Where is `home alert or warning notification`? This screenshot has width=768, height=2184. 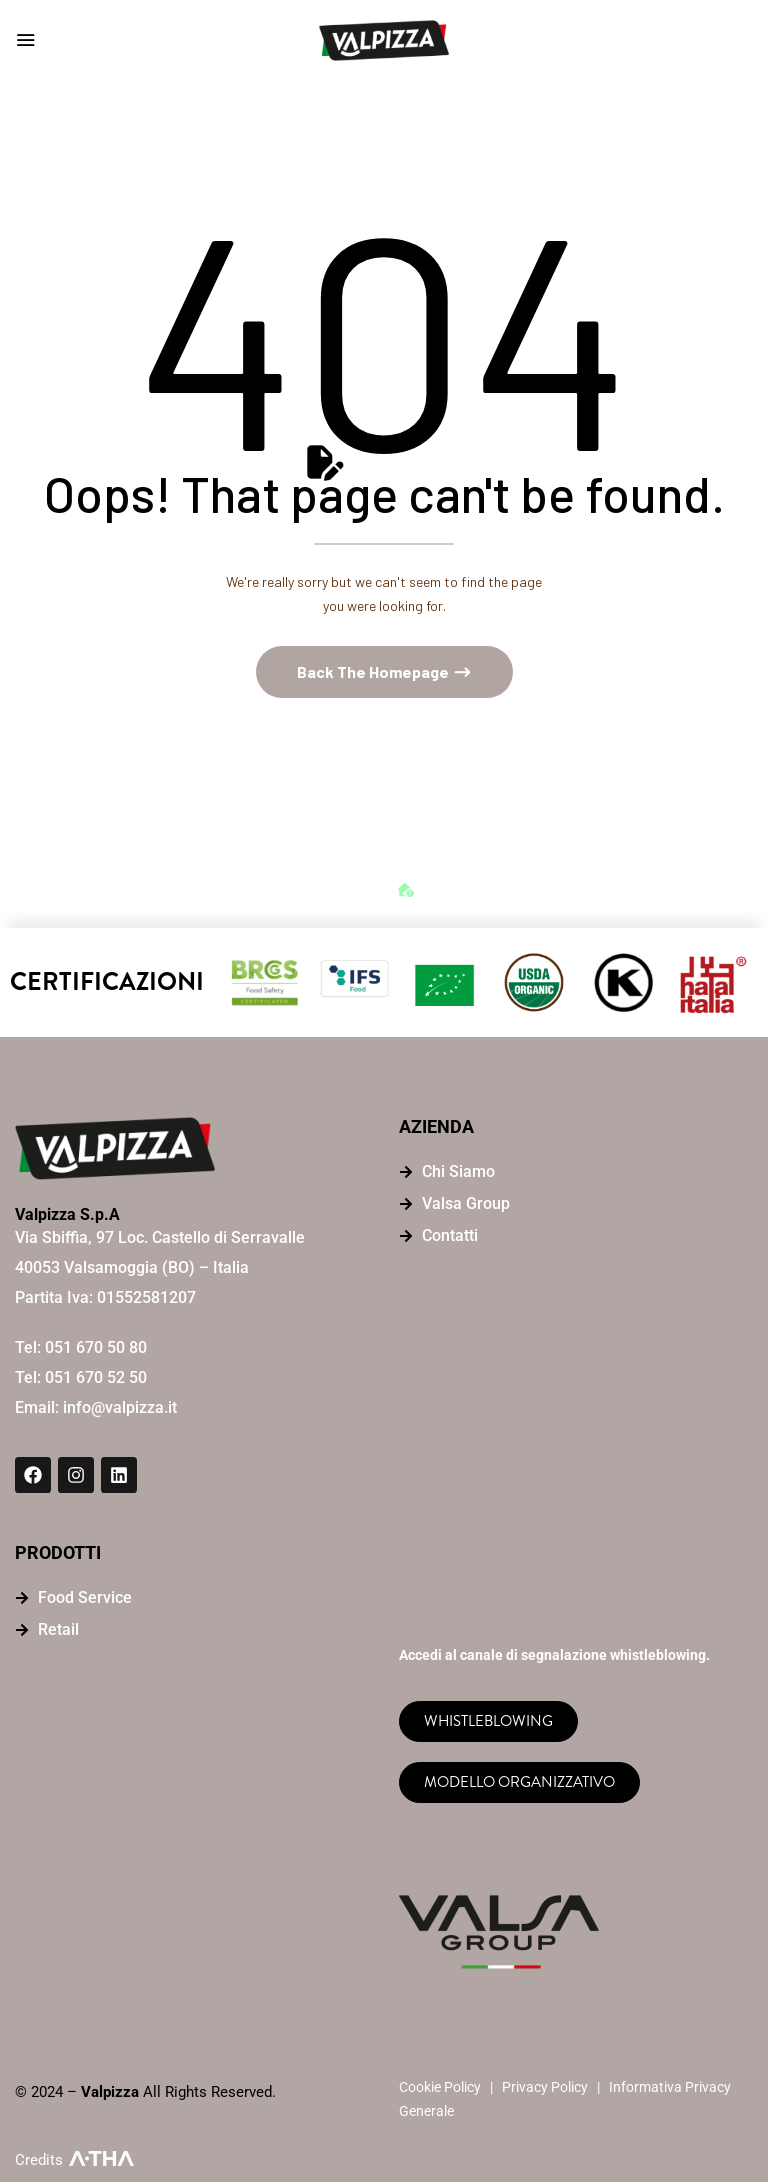 home alert or warning notification is located at coordinates (405, 889).